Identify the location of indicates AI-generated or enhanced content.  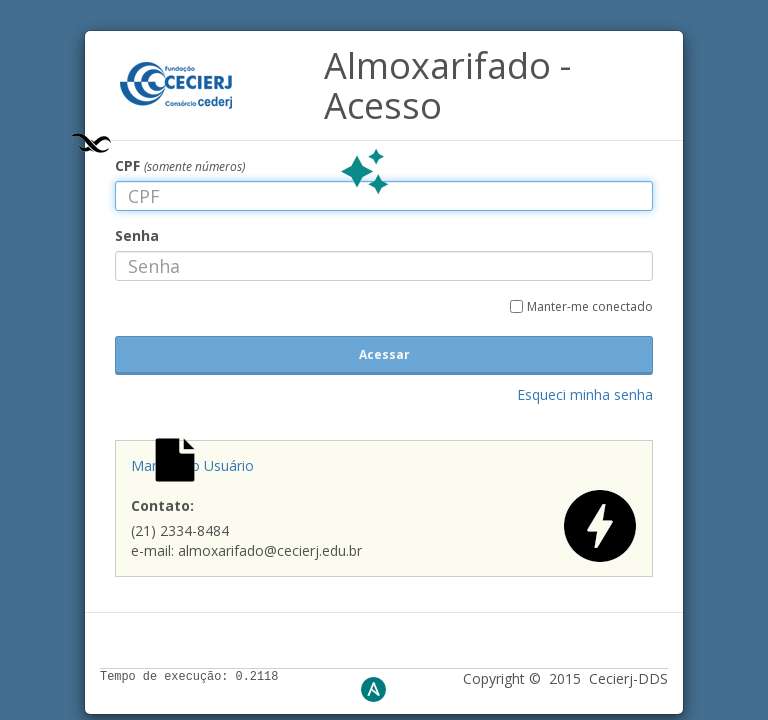
(365, 171).